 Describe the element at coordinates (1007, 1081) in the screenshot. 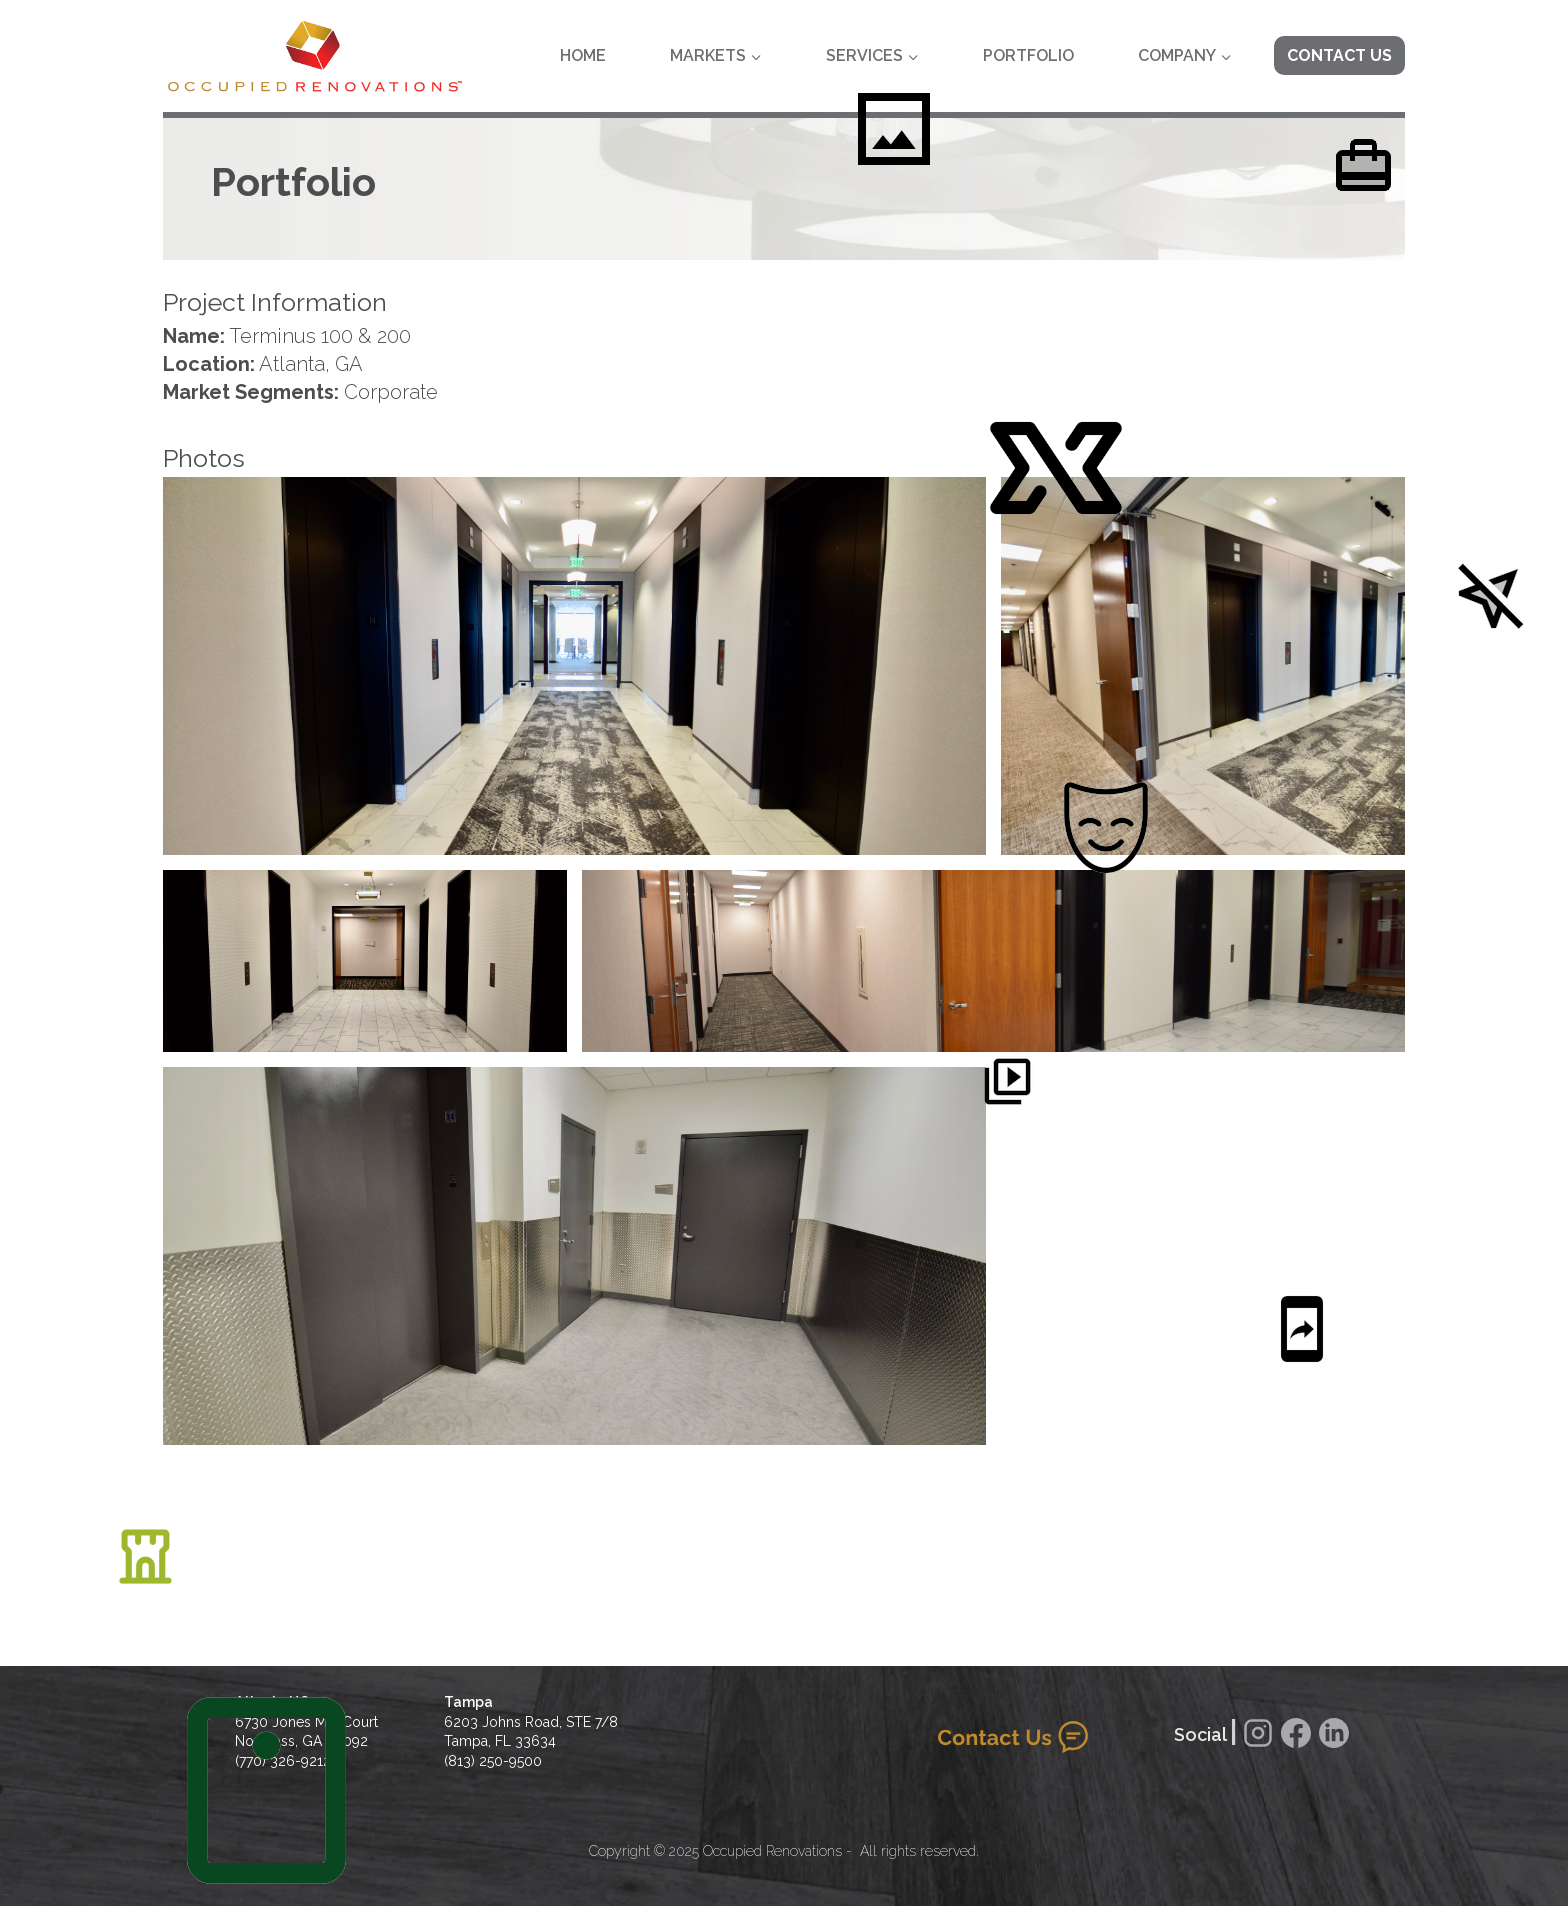

I see `access your video library` at that location.